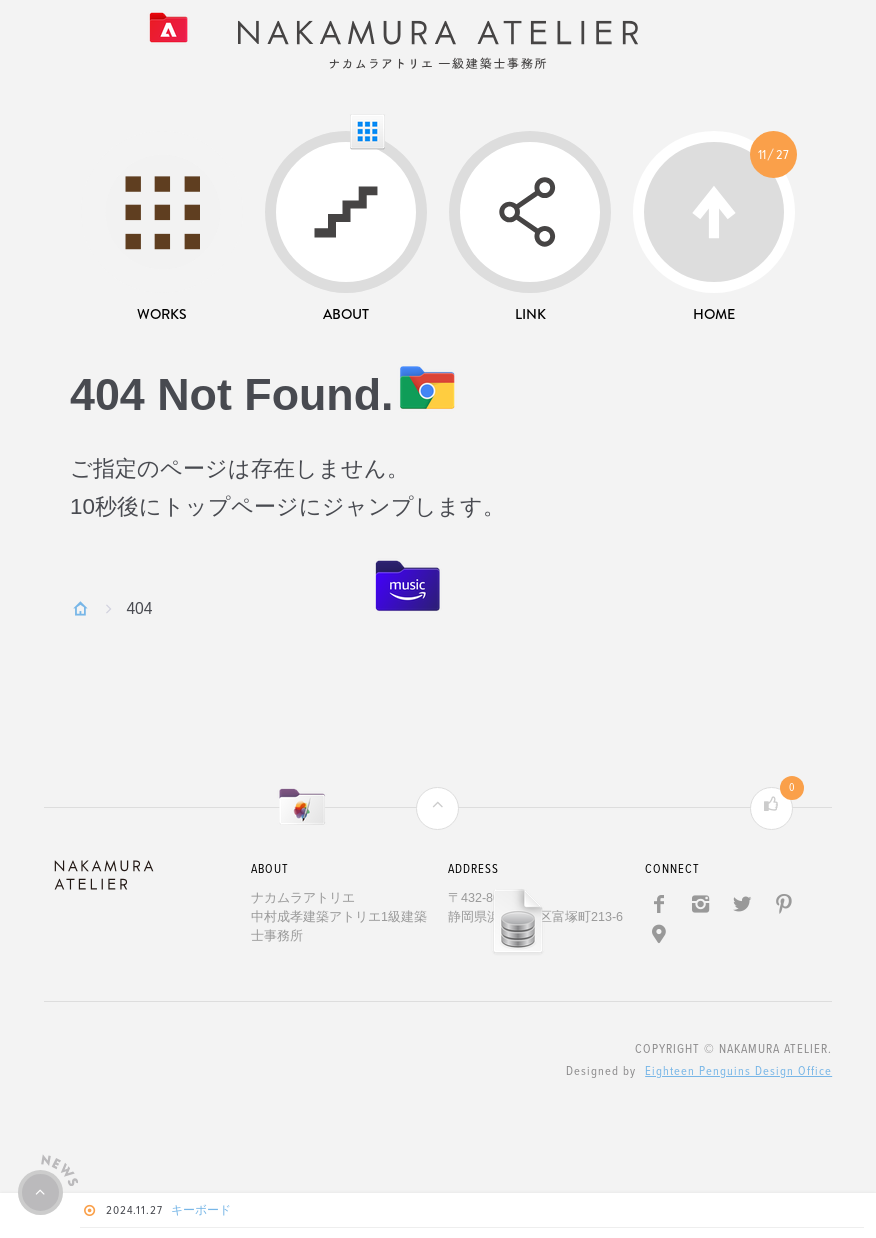 The height and width of the screenshot is (1238, 876). I want to click on open folder containing Google Chrome files, so click(427, 389).